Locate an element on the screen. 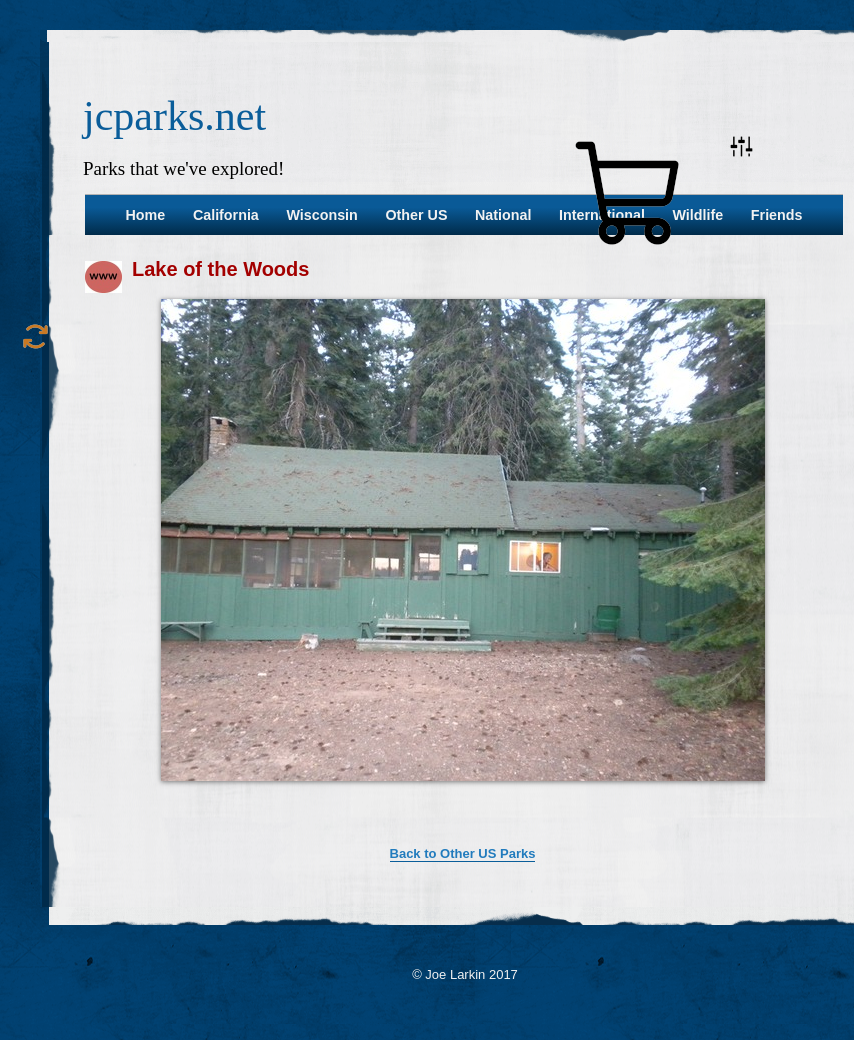 The image size is (854, 1040). adjust settings or preferences is located at coordinates (741, 146).